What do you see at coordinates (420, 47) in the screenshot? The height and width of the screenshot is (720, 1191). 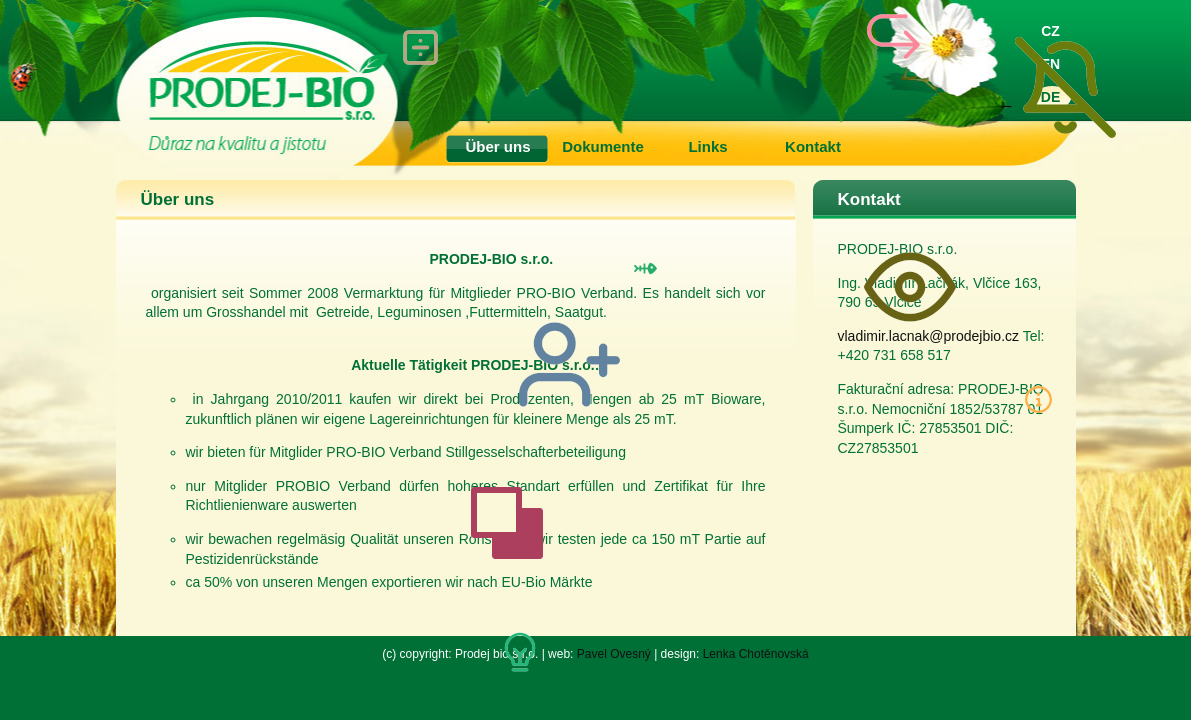 I see `perform division calculation` at bounding box center [420, 47].